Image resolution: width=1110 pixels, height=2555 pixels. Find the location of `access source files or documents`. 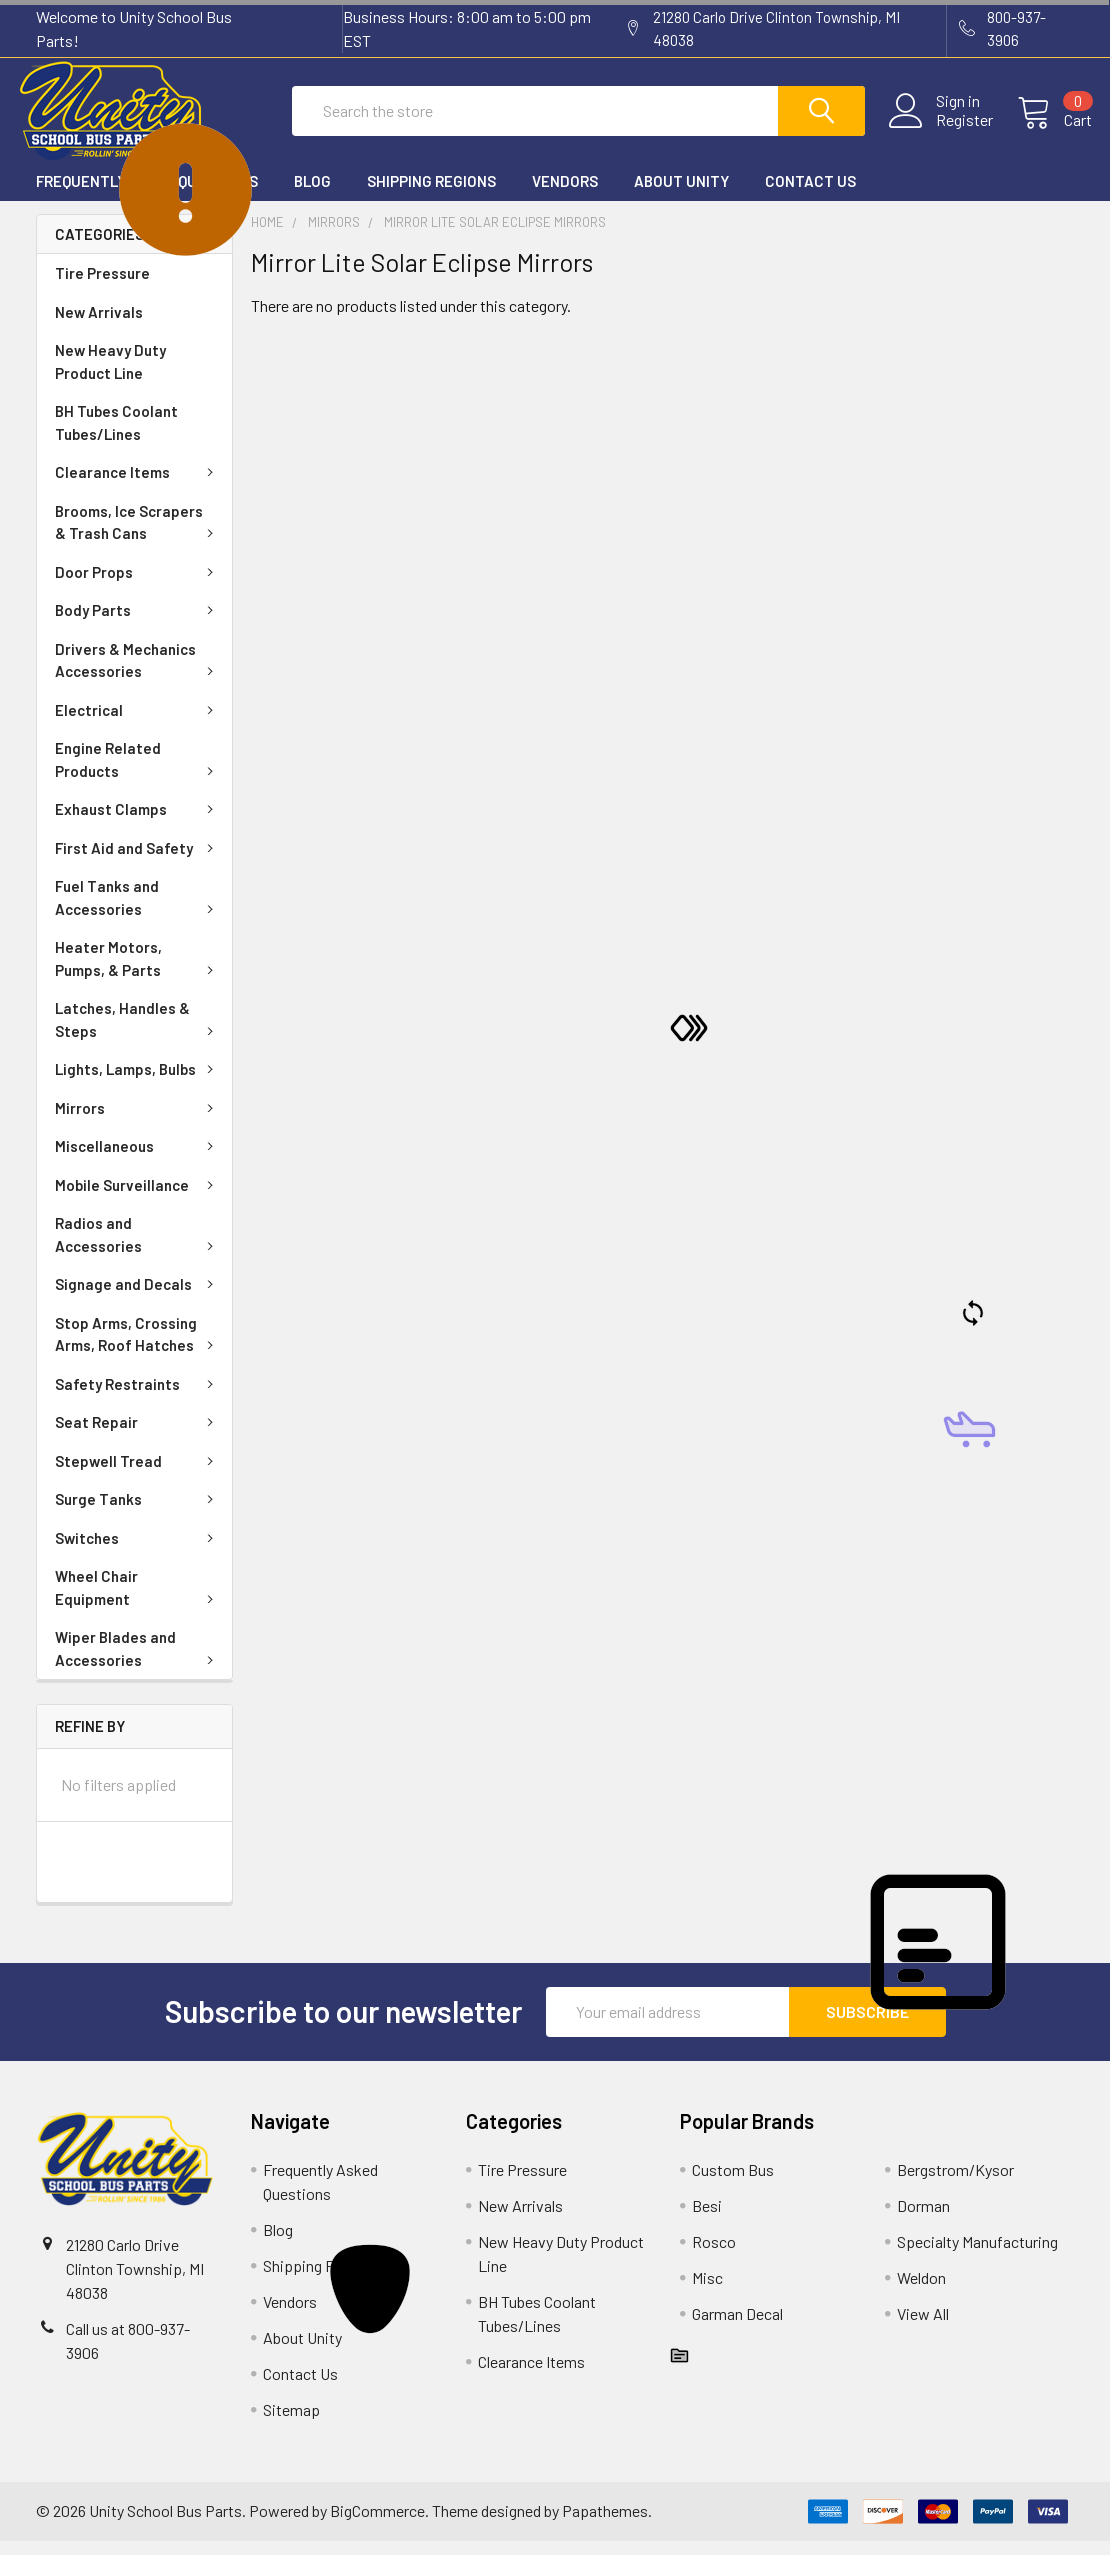

access source files or documents is located at coordinates (679, 2355).